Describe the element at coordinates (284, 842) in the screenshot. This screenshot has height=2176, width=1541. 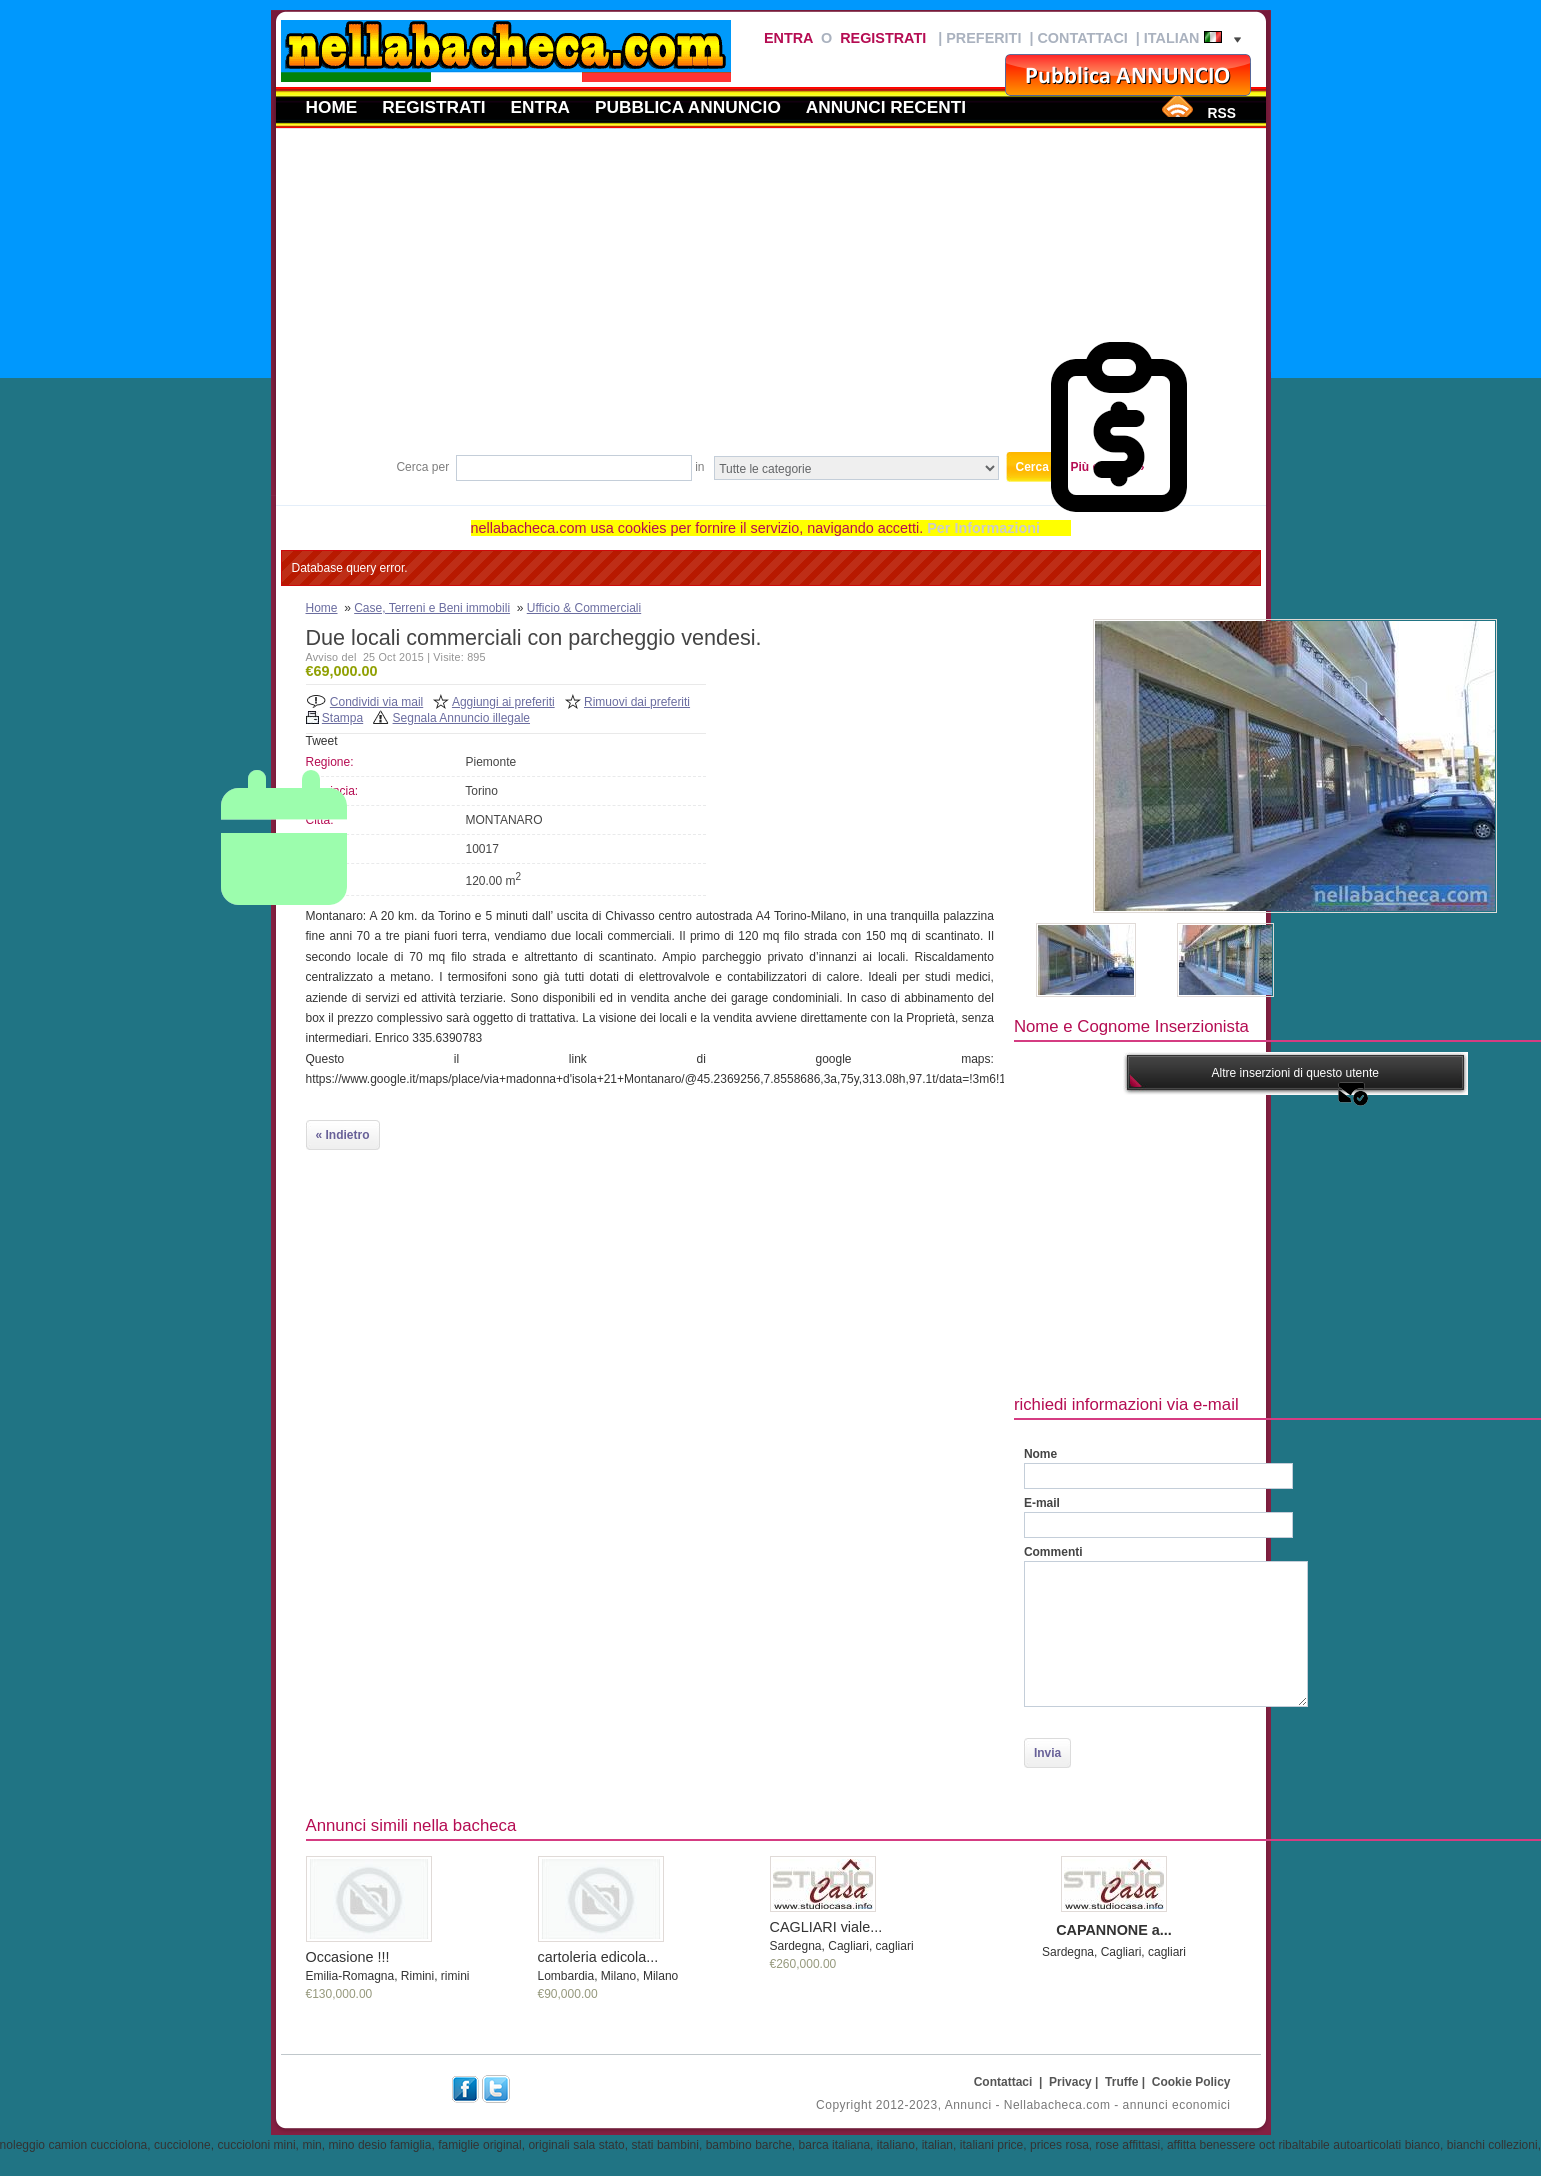
I see `view calendar or scheduled events` at that location.